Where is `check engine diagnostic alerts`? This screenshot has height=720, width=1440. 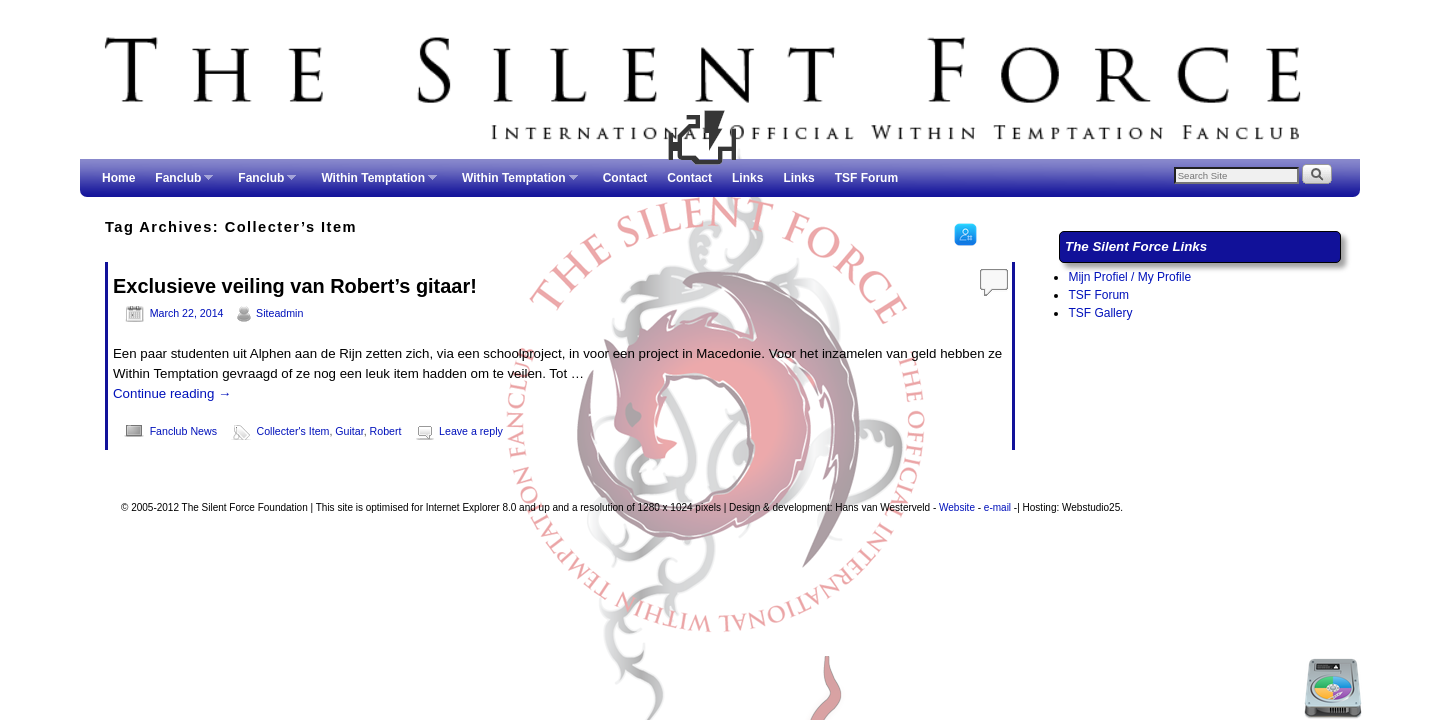
check engine diagnostic alerts is located at coordinates (700, 142).